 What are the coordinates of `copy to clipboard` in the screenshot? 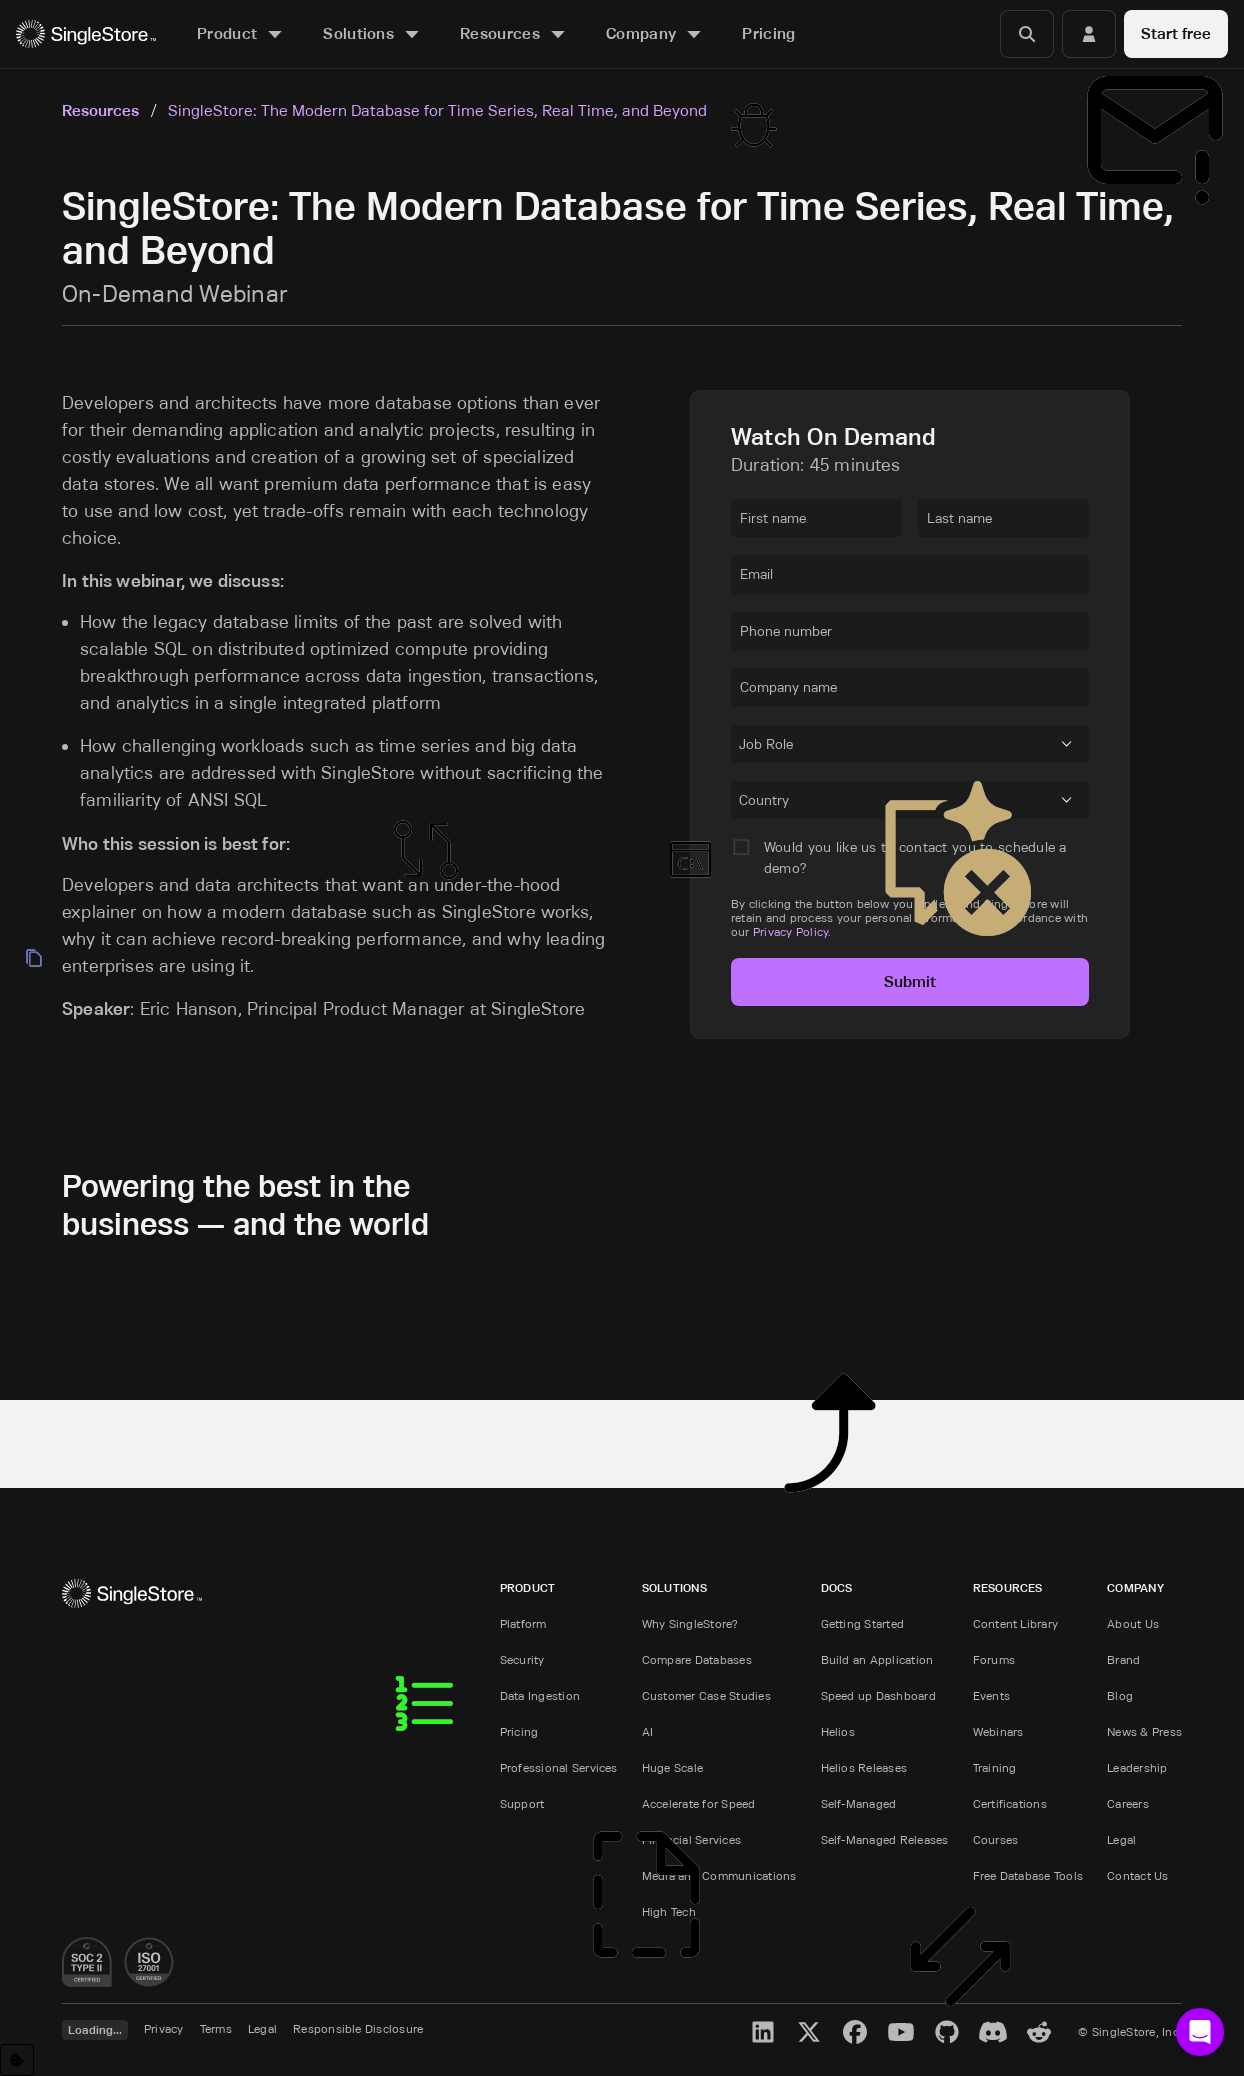 It's located at (34, 958).